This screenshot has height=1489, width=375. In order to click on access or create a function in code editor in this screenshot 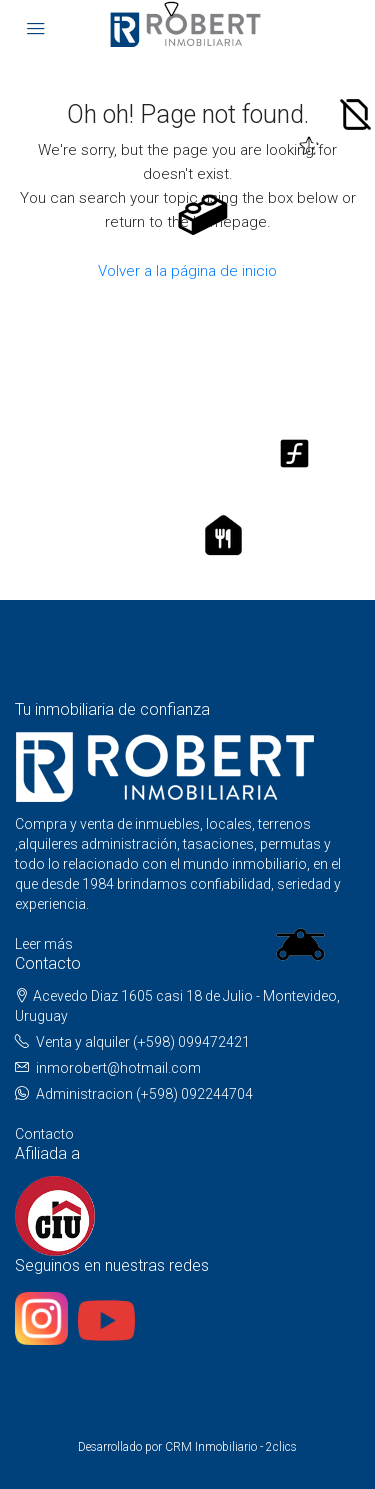, I will do `click(294, 453)`.